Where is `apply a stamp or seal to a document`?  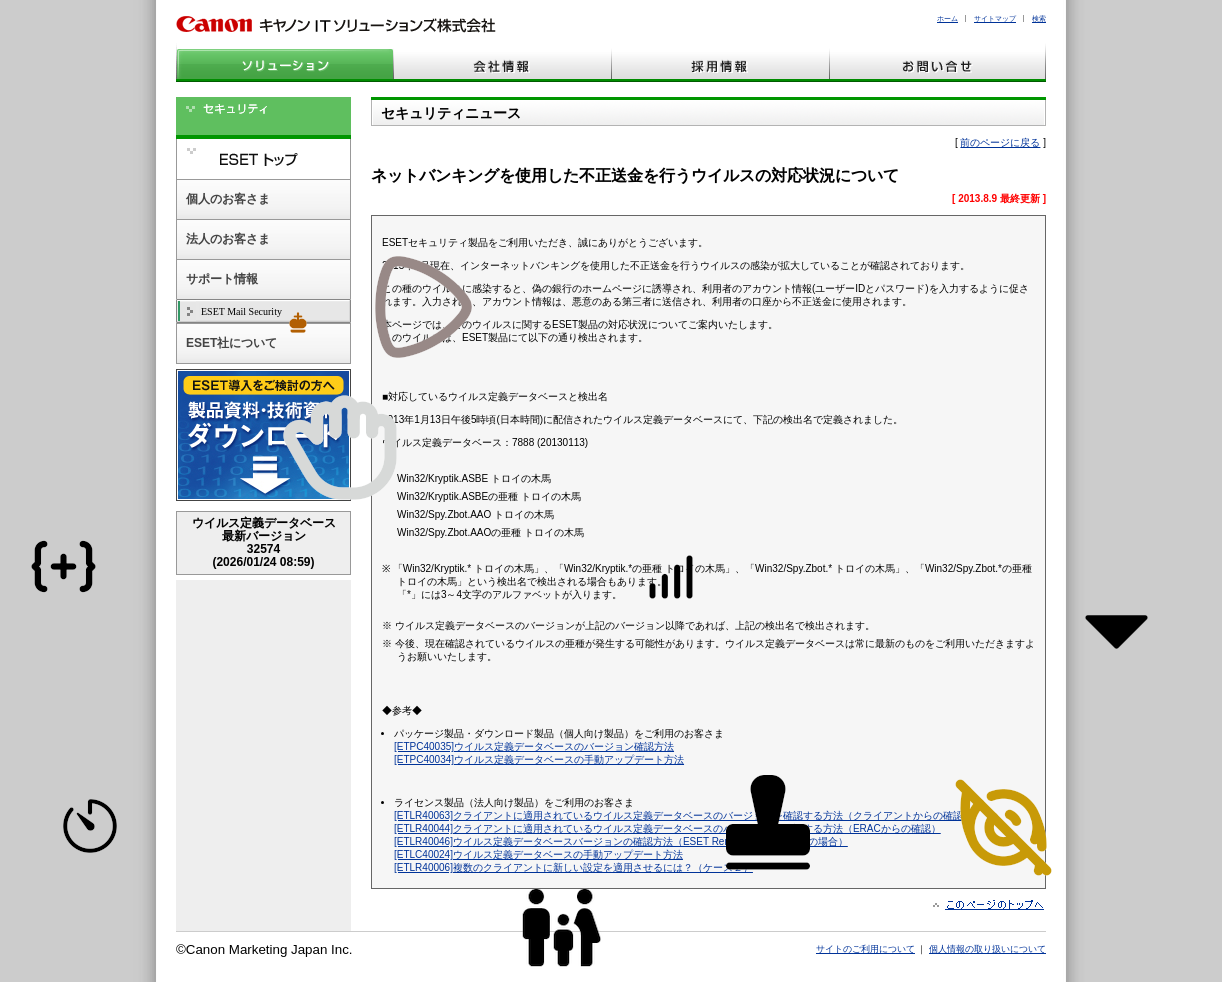
apply a stamp or seal to a document is located at coordinates (768, 824).